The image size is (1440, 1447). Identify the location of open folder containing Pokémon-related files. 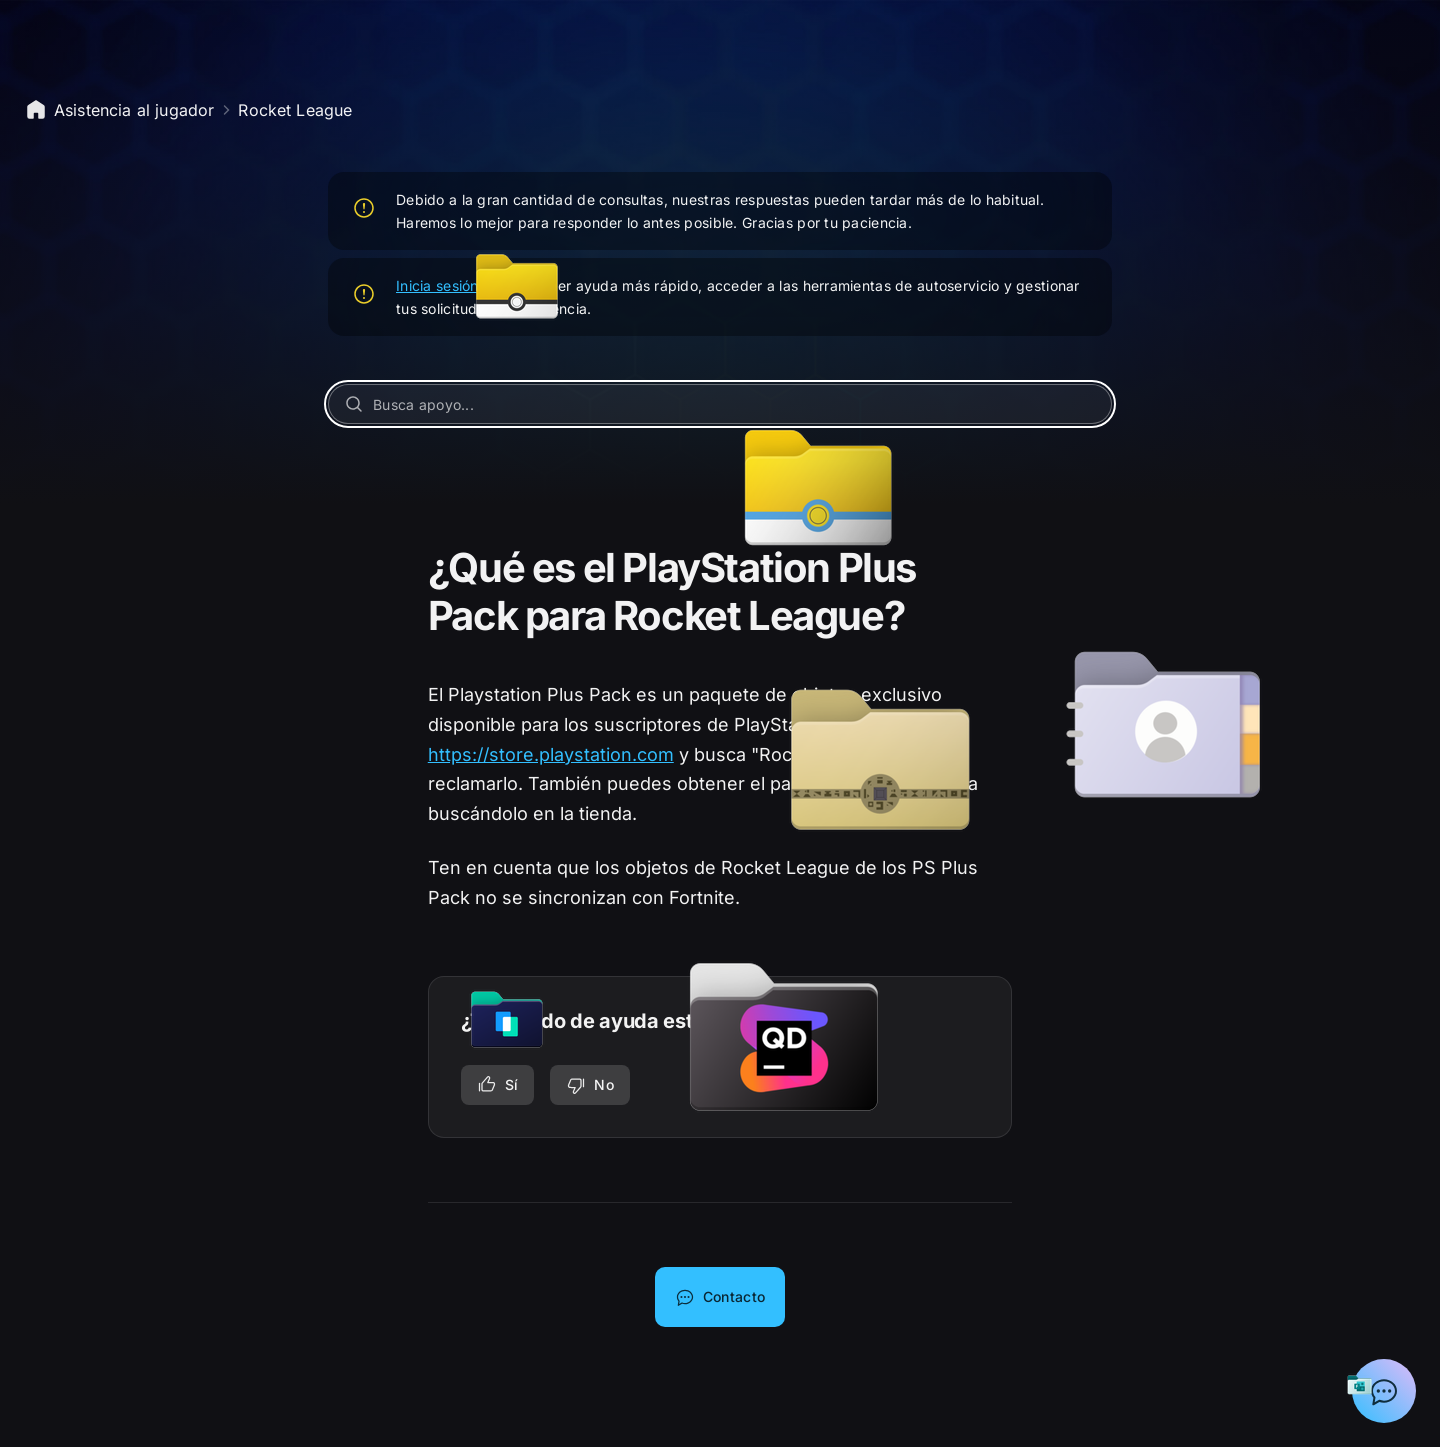
(516, 288).